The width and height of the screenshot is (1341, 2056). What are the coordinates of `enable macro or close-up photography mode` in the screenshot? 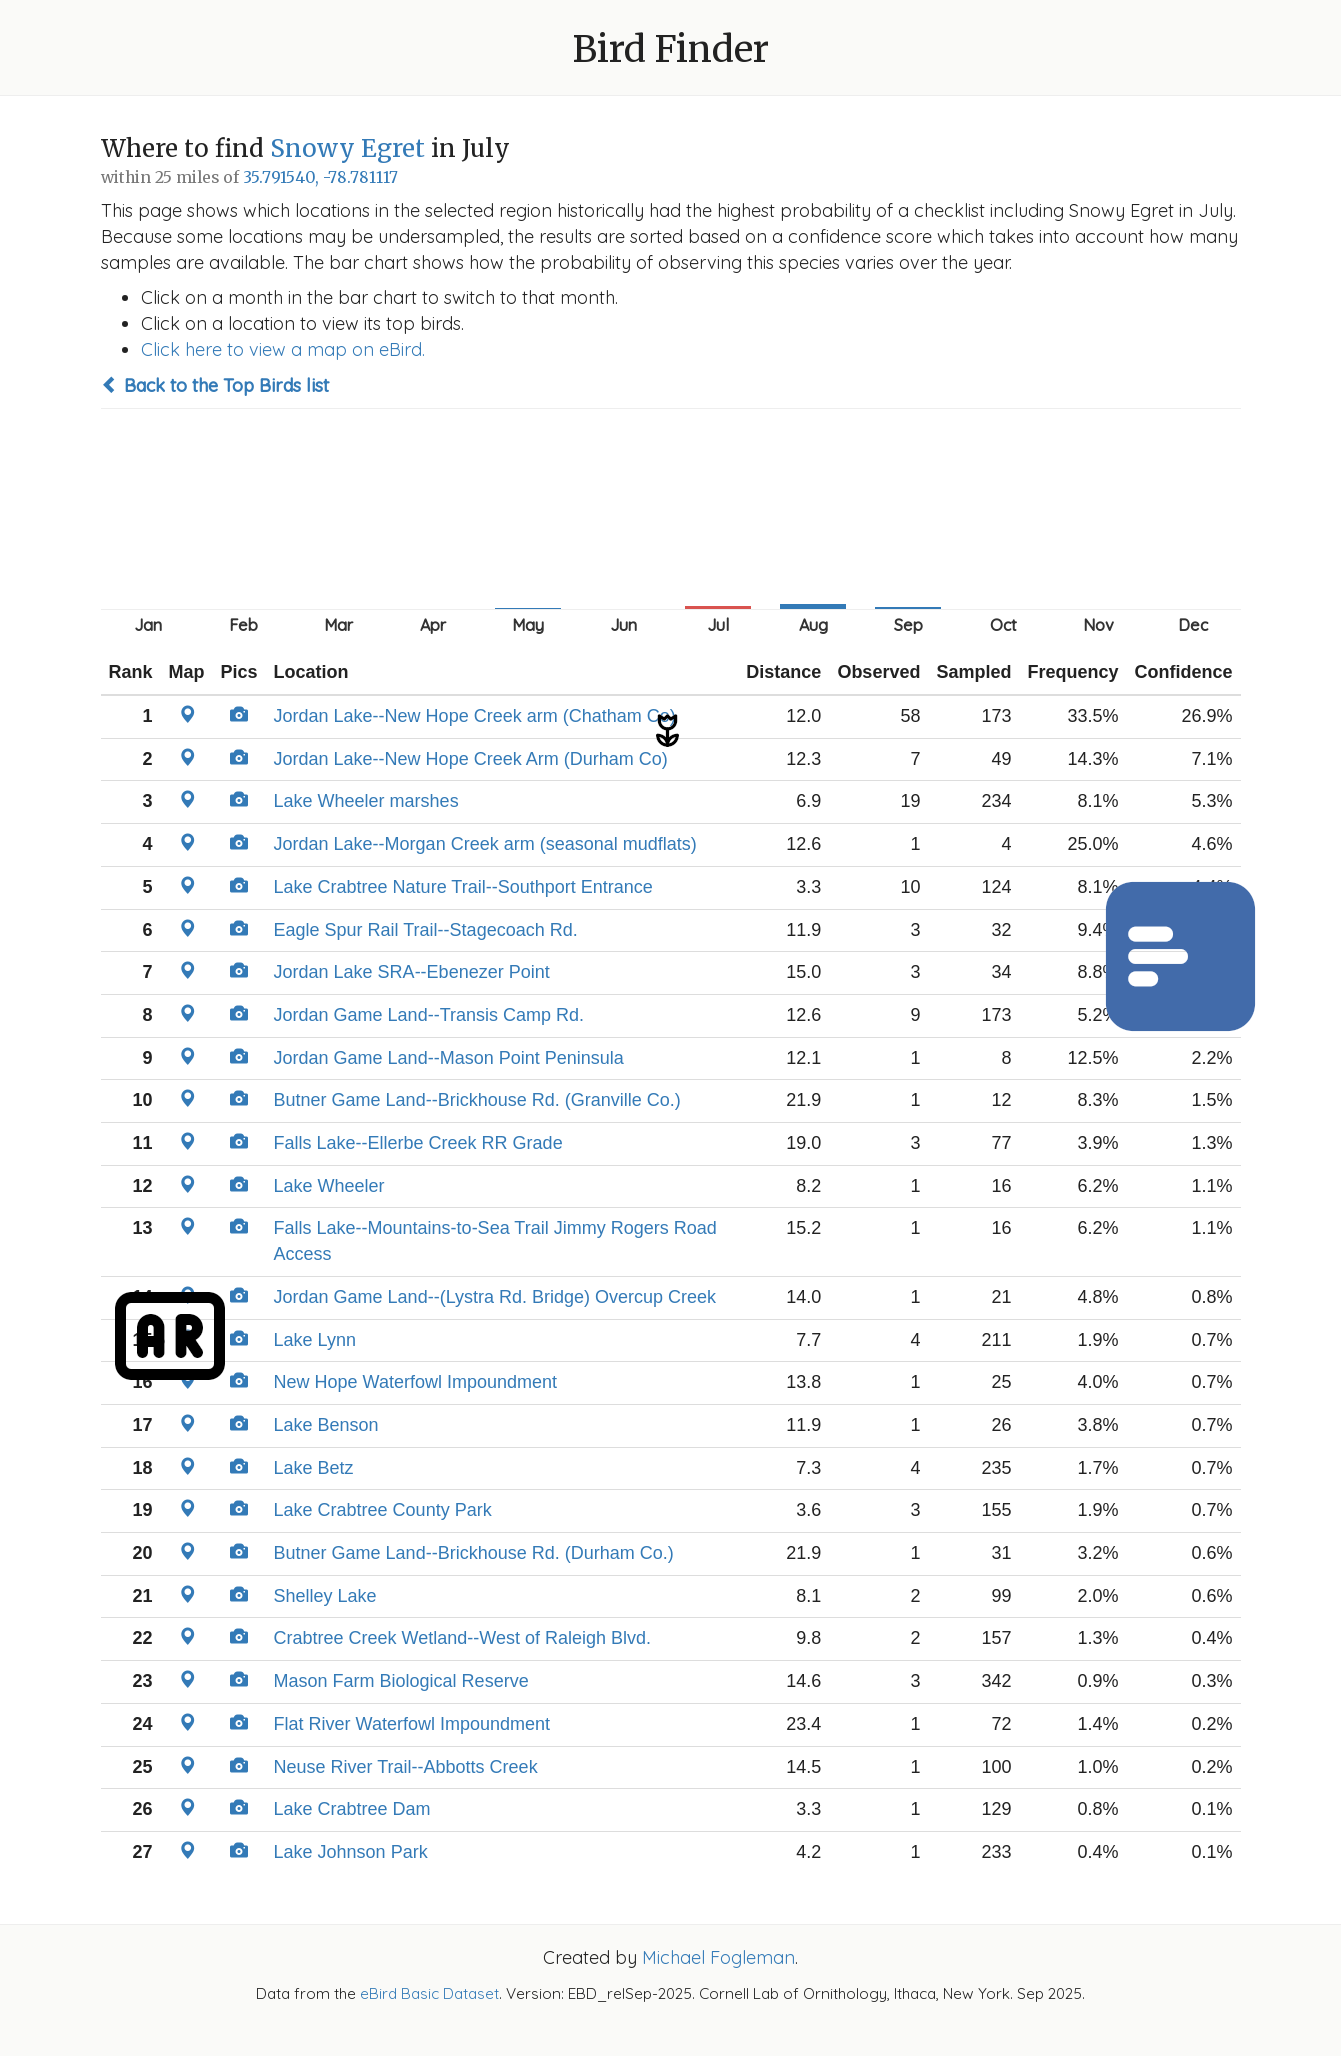 It's located at (667, 730).